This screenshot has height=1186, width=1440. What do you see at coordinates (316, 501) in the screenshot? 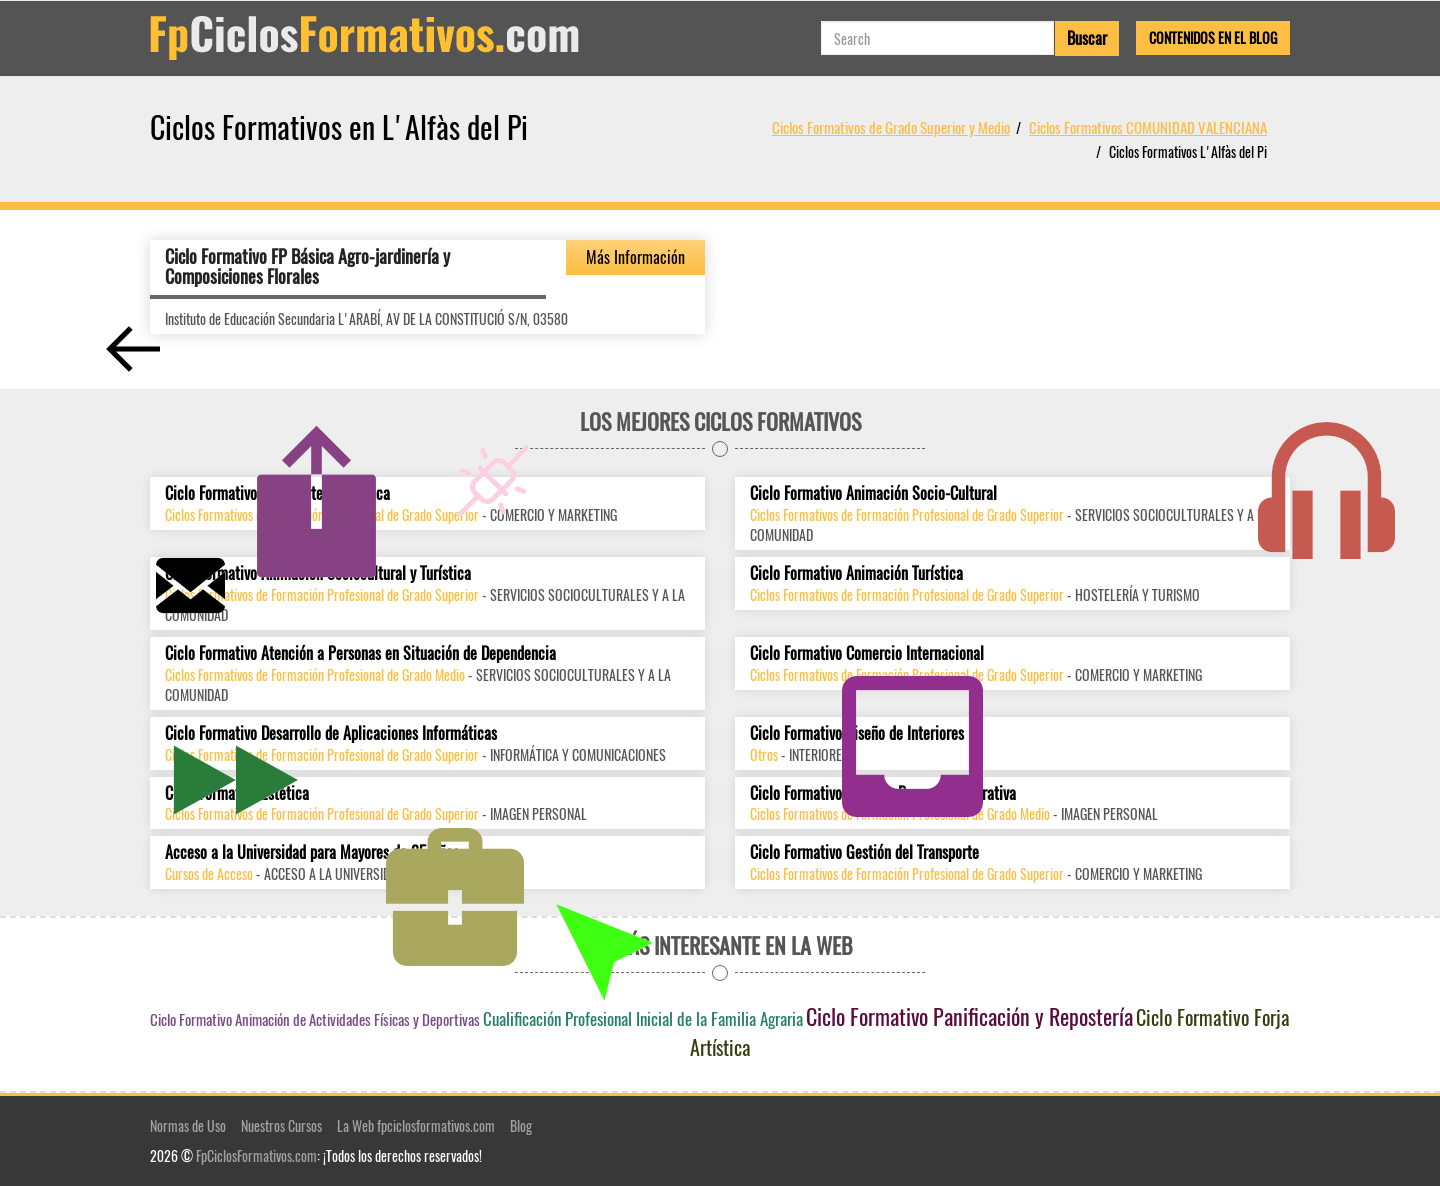
I see `share this content` at bounding box center [316, 501].